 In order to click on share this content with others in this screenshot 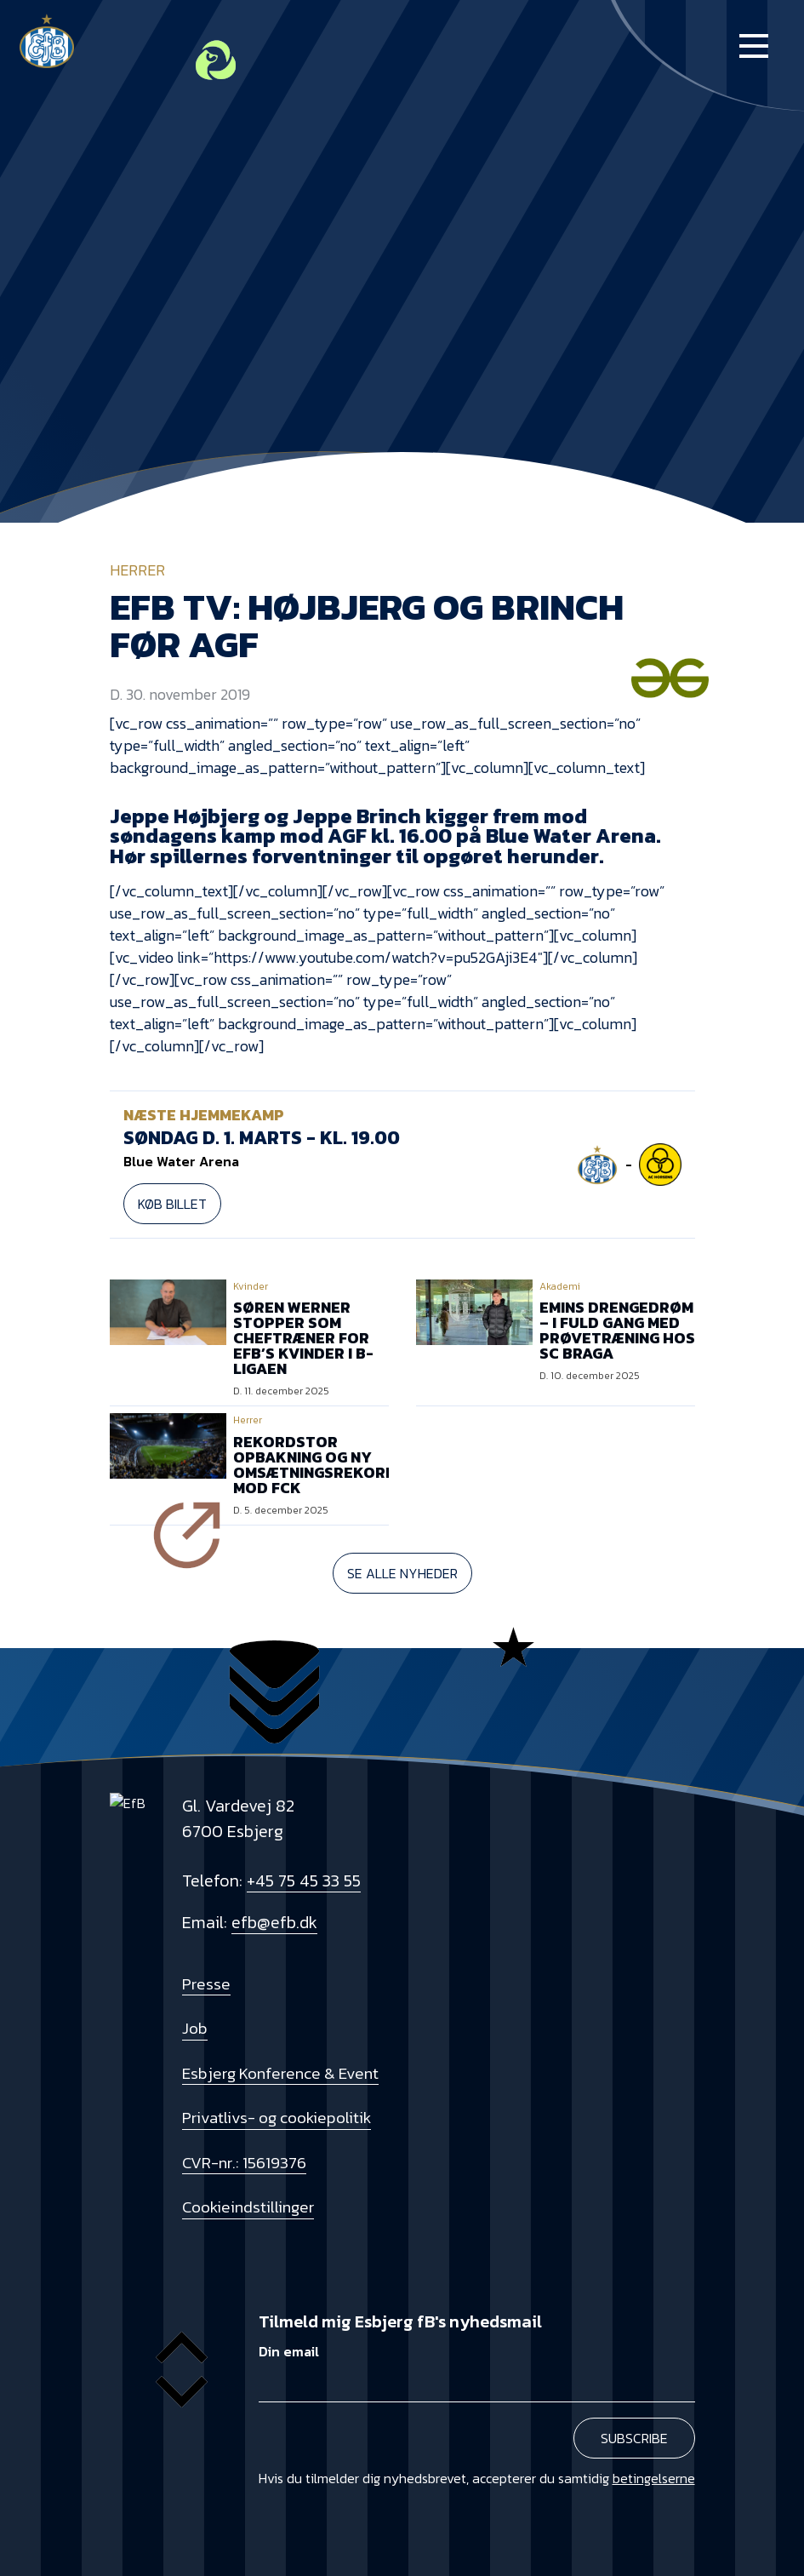, I will do `click(186, 1535)`.